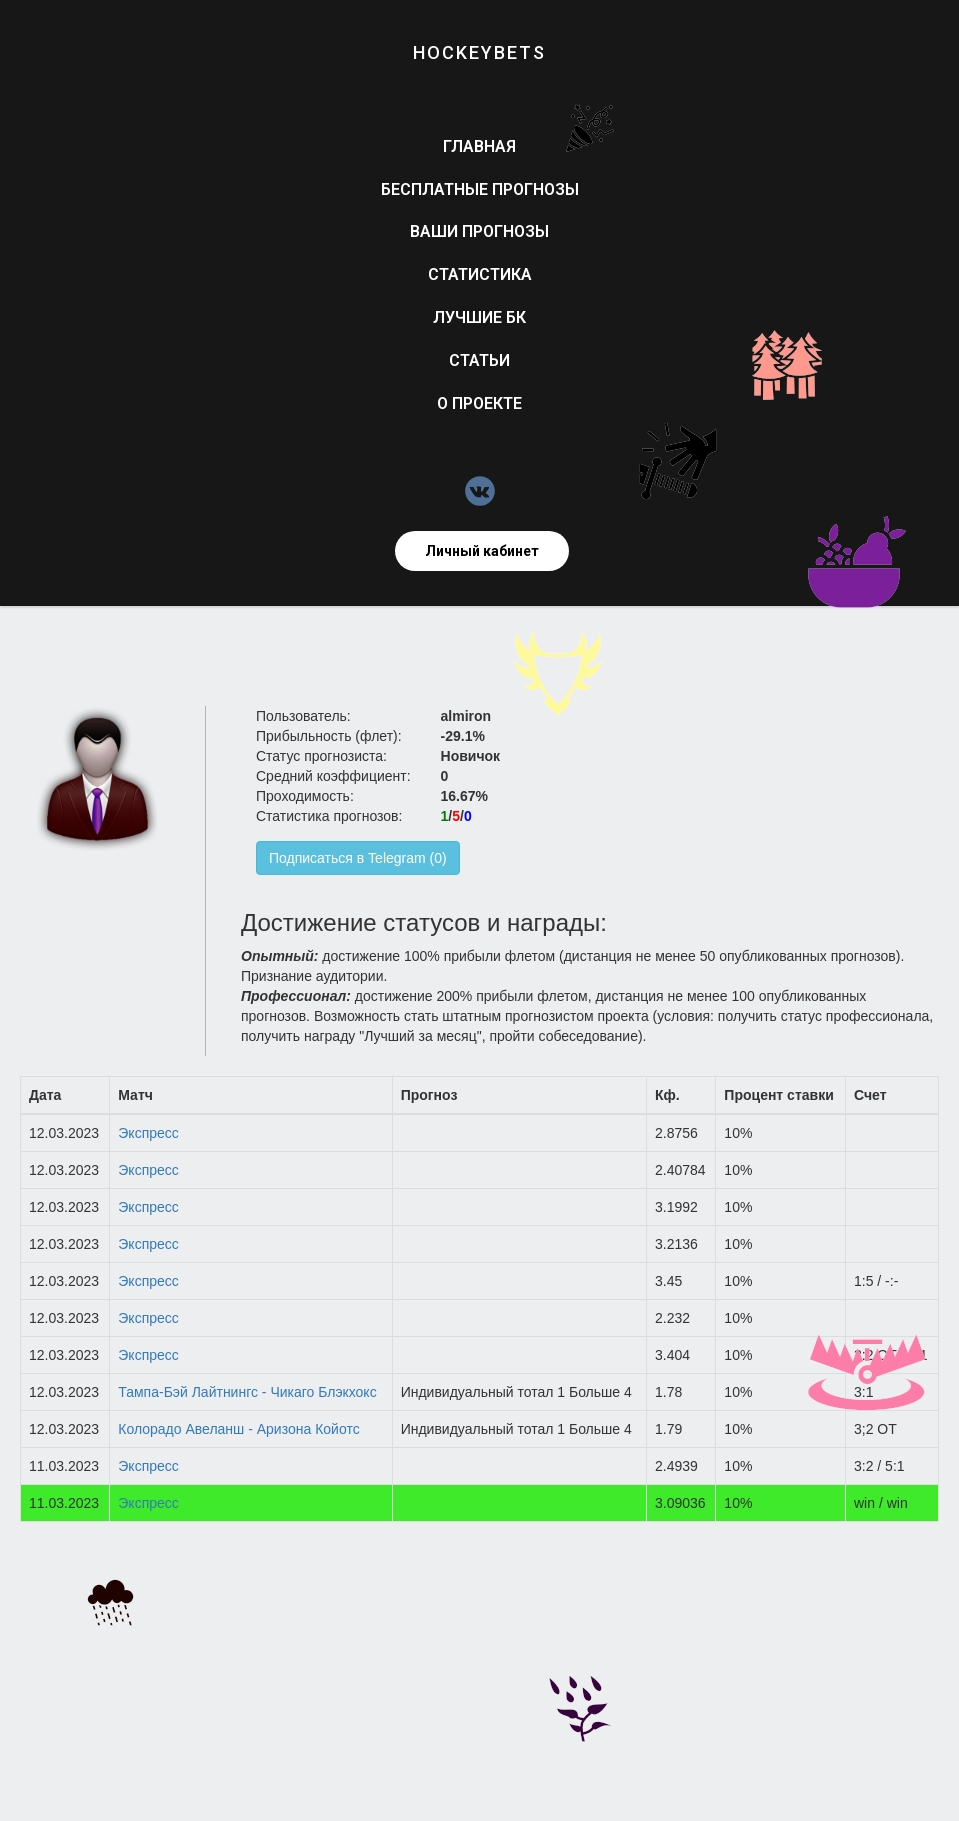 This screenshot has height=1821, width=959. Describe the element at coordinates (582, 1708) in the screenshot. I see `water your plants` at that location.